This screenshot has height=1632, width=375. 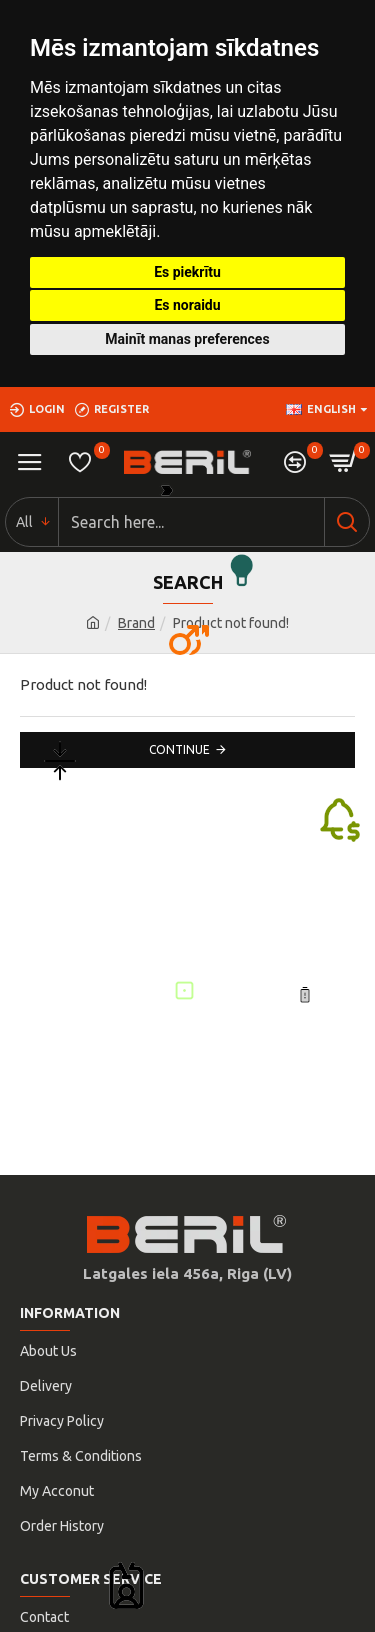 I want to click on indicates low battery warning, so click(x=305, y=995).